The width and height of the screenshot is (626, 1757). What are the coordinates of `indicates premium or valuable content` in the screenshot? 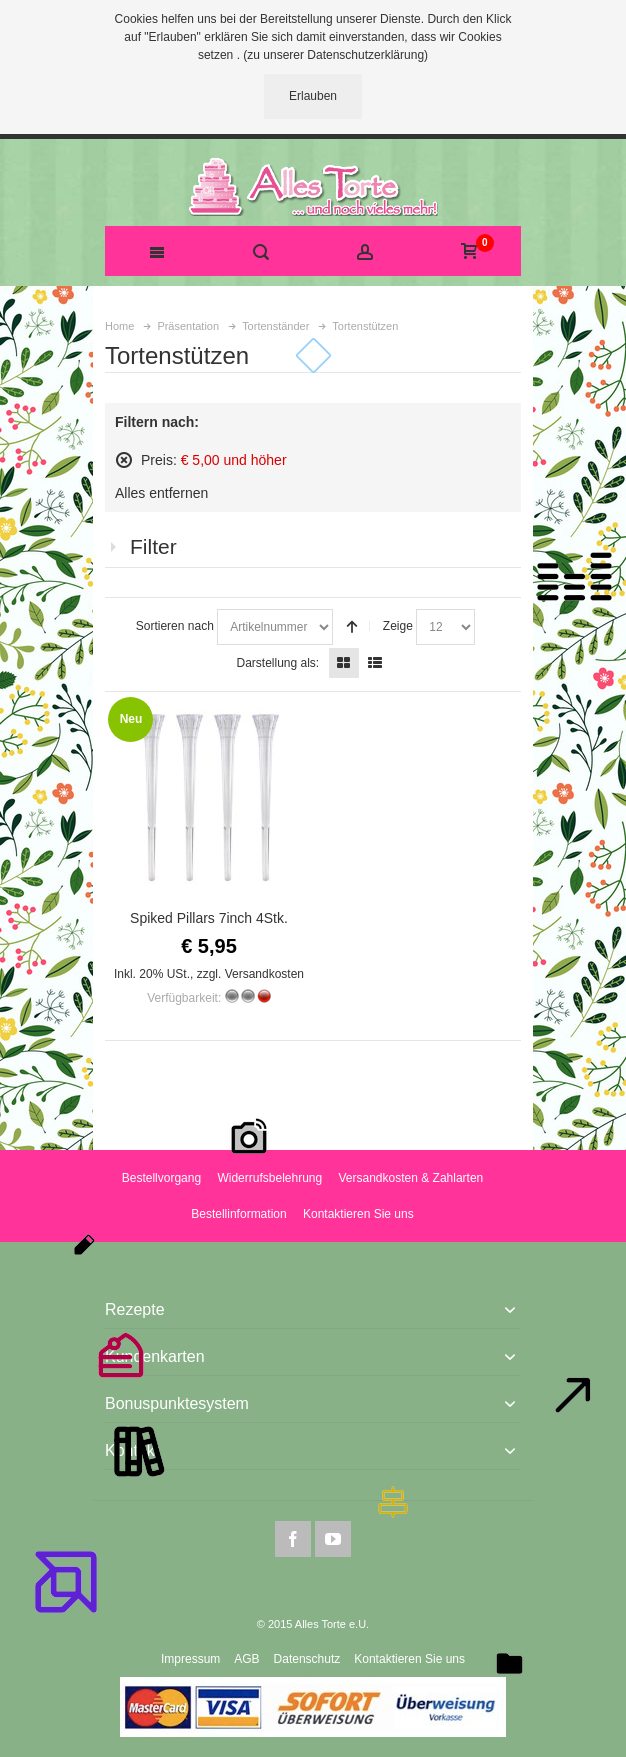 It's located at (313, 355).